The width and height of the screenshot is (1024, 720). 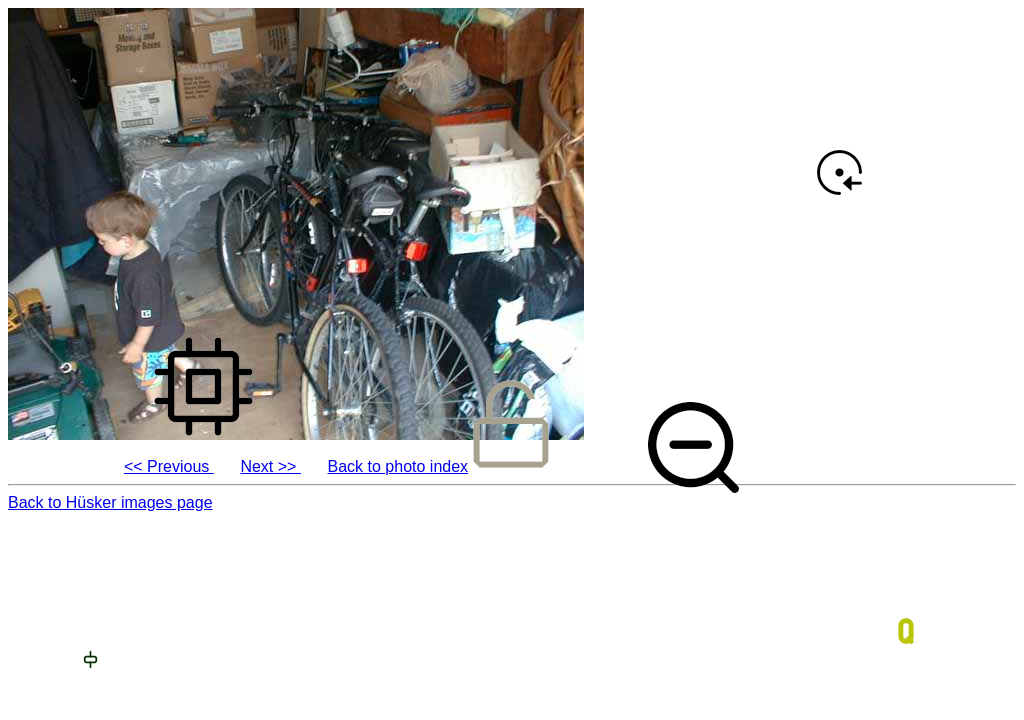 I want to click on indicates an issue is tracked by another issue, so click(x=839, y=172).